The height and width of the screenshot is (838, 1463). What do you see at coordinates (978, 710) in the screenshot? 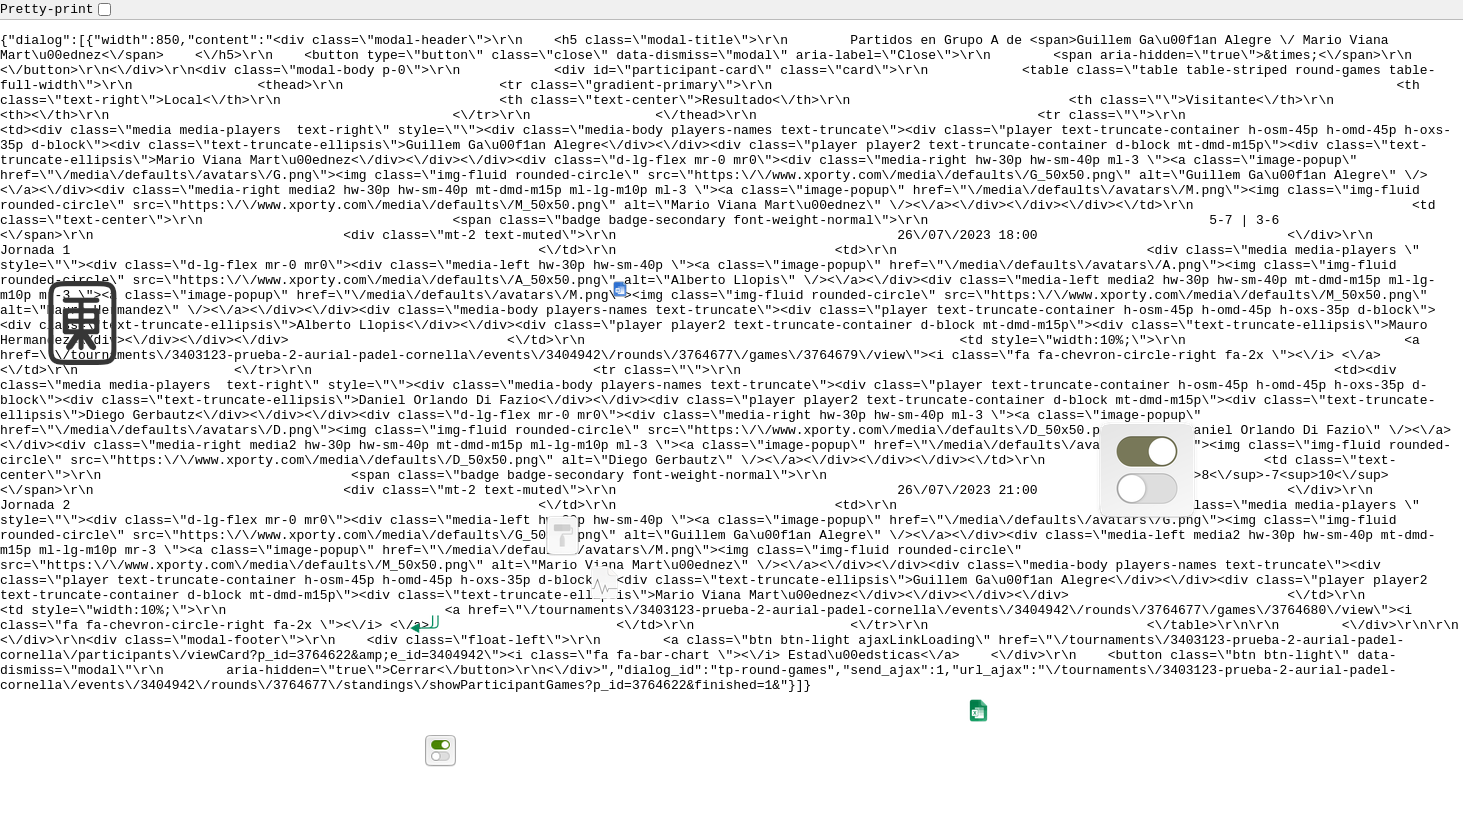
I see `open microsoft excel spreadsheet file` at bounding box center [978, 710].